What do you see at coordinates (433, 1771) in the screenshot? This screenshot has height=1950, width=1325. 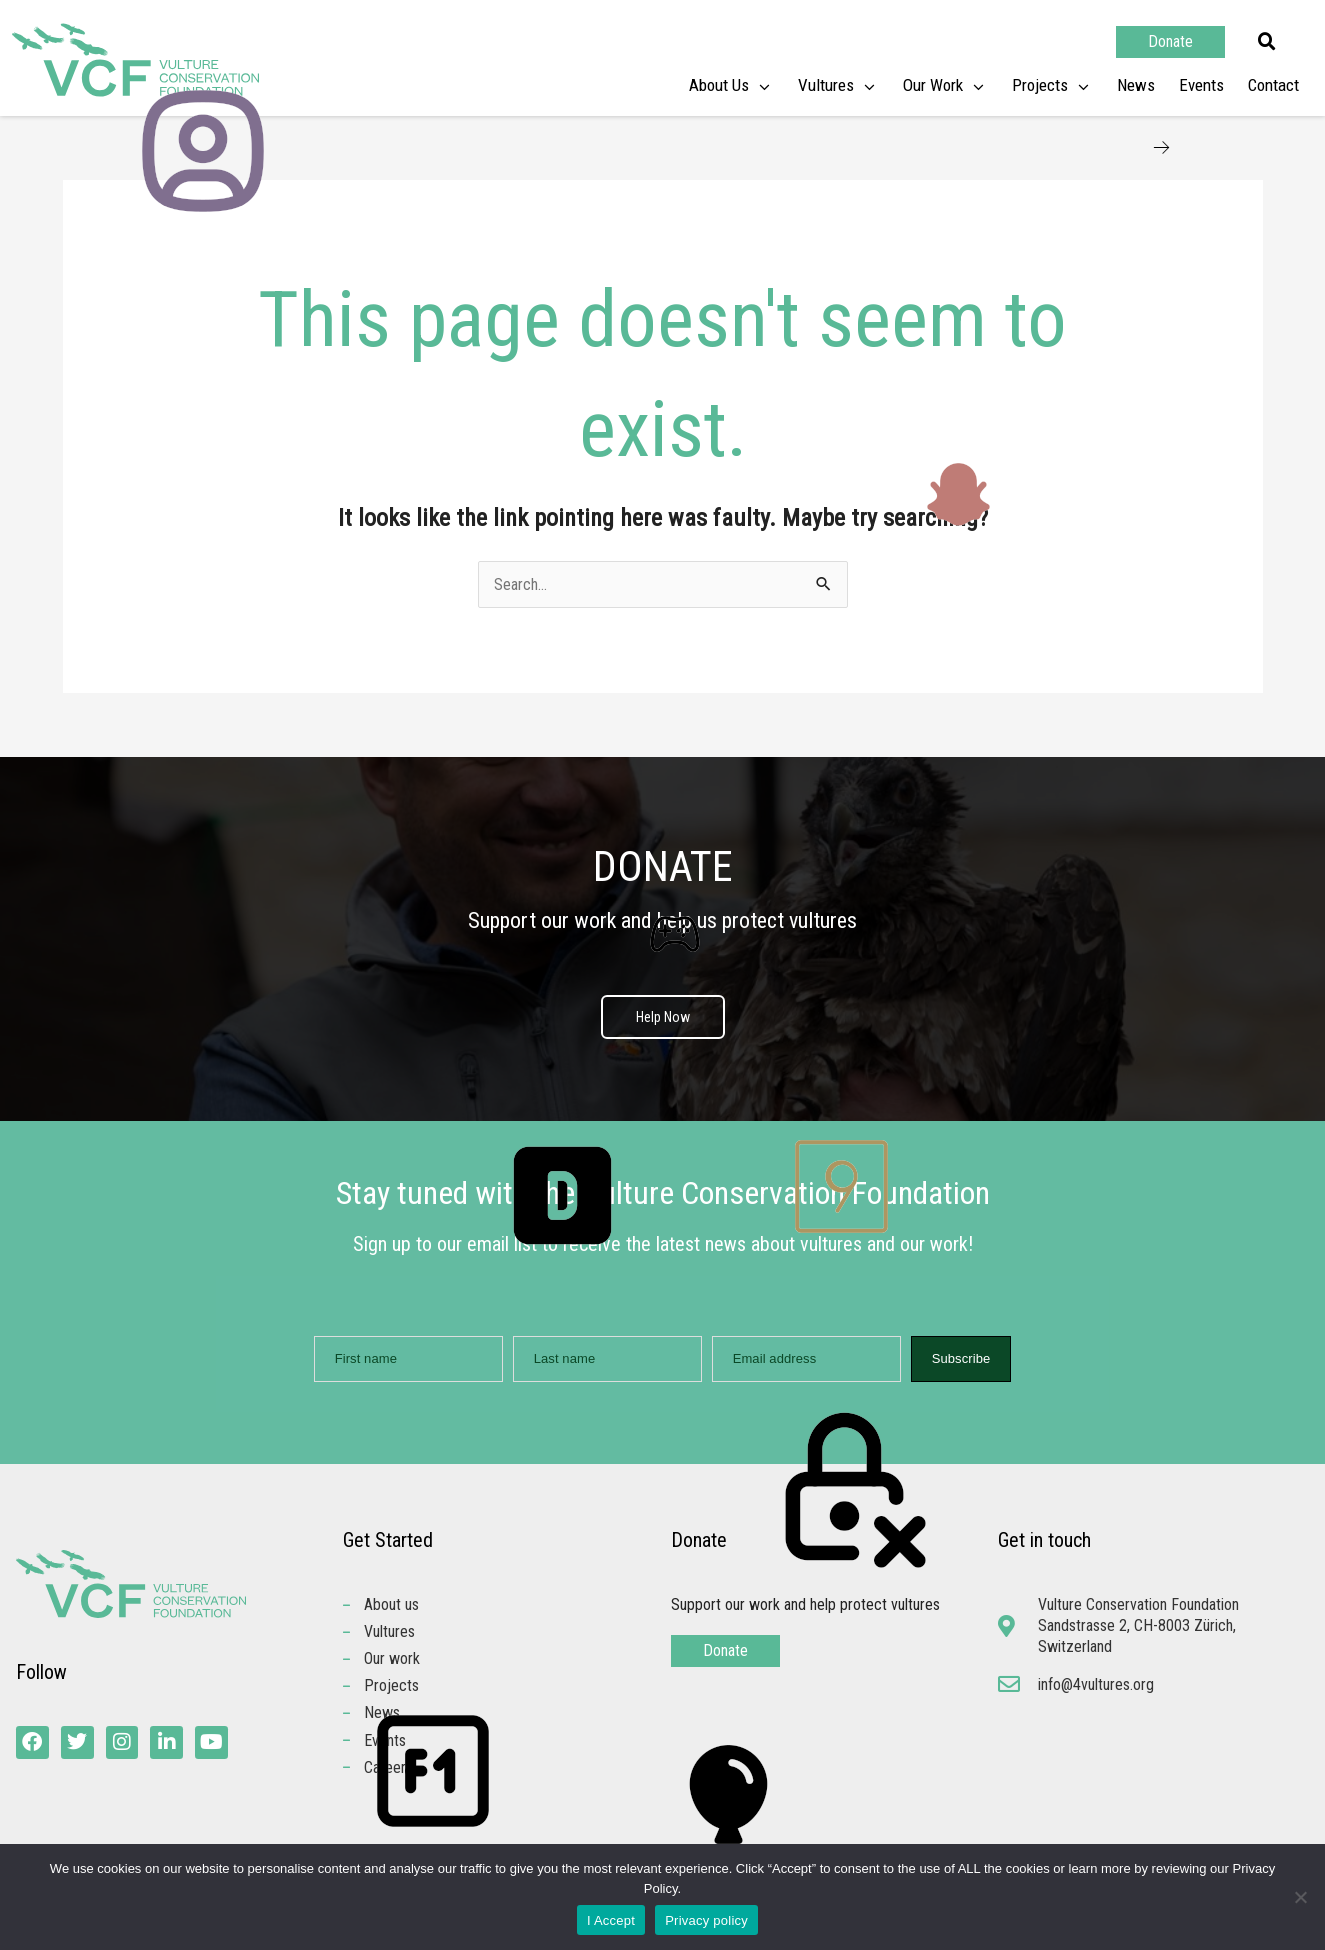 I see `access help or support documentation` at bounding box center [433, 1771].